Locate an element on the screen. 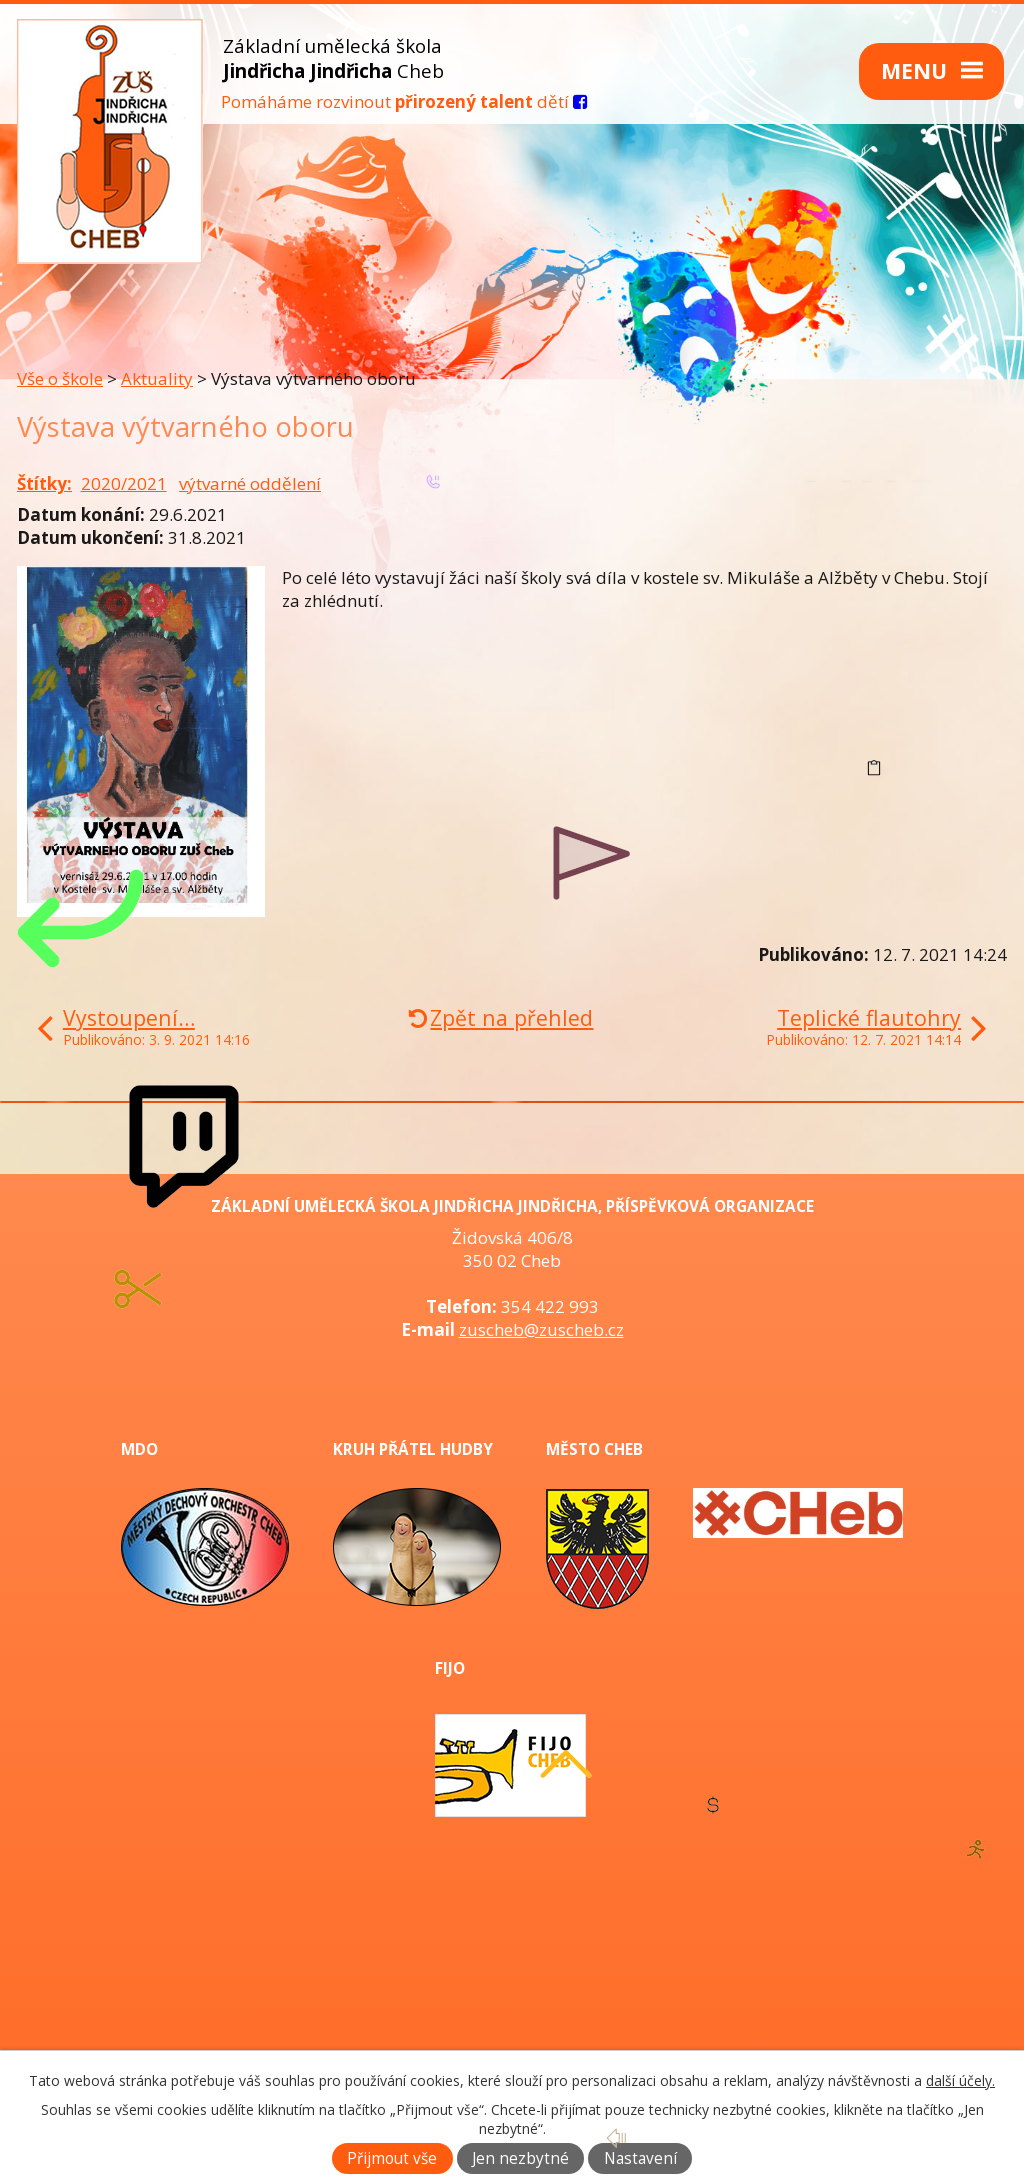  cut selected content is located at coordinates (137, 1289).